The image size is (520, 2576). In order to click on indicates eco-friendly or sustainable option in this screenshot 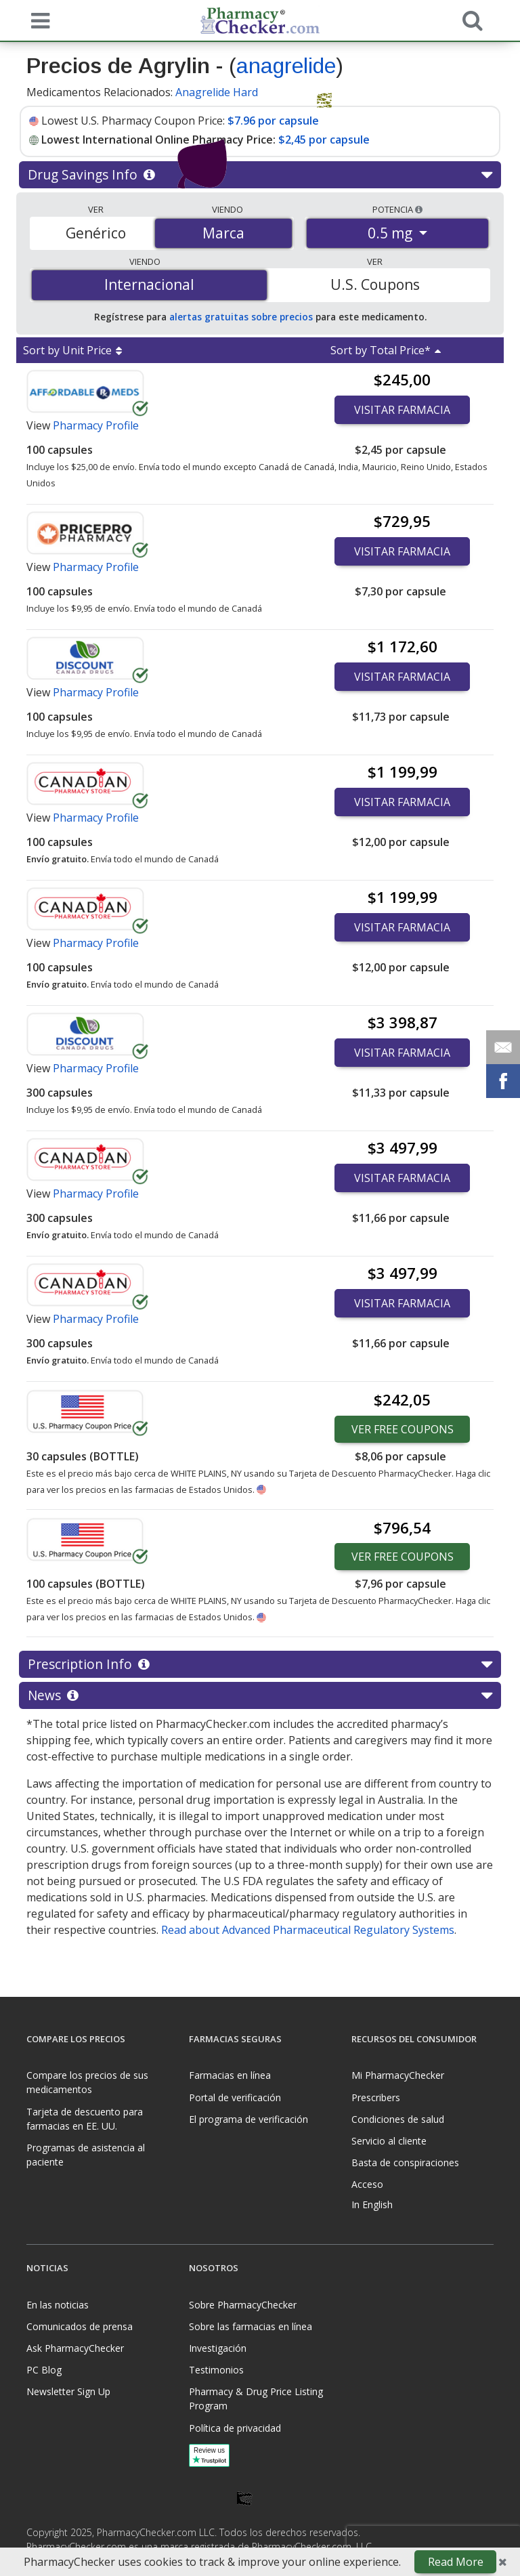, I will do `click(202, 163)`.